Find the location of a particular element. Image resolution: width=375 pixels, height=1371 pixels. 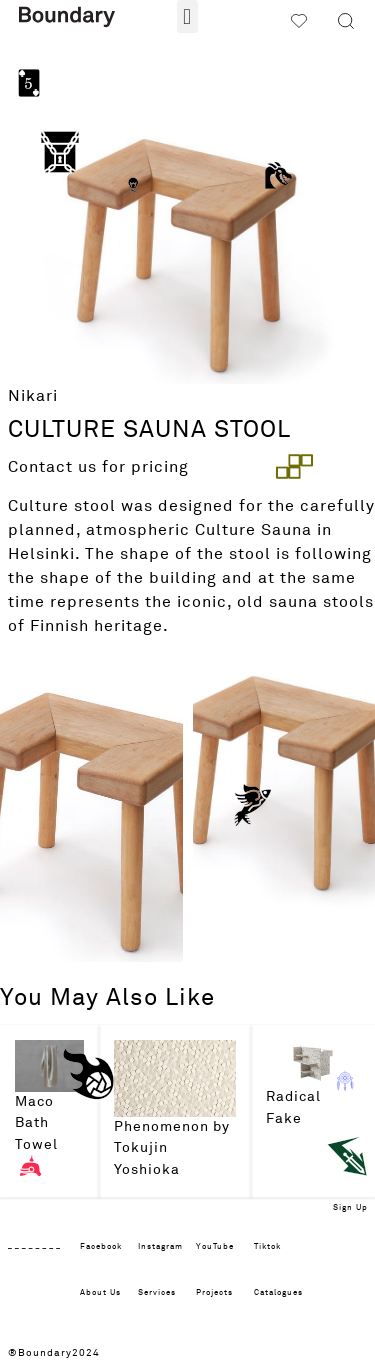

access secure storage or vault is located at coordinates (60, 152).